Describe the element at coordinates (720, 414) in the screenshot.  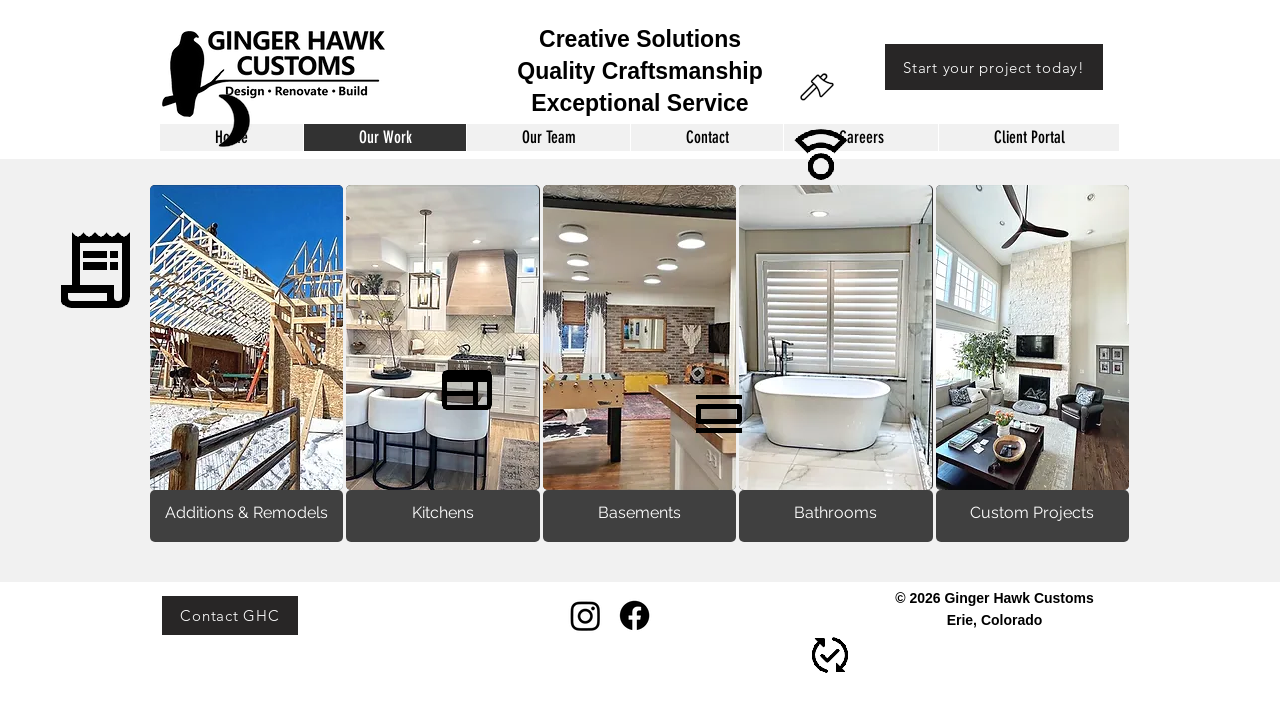
I see `view day layout or agenda` at that location.